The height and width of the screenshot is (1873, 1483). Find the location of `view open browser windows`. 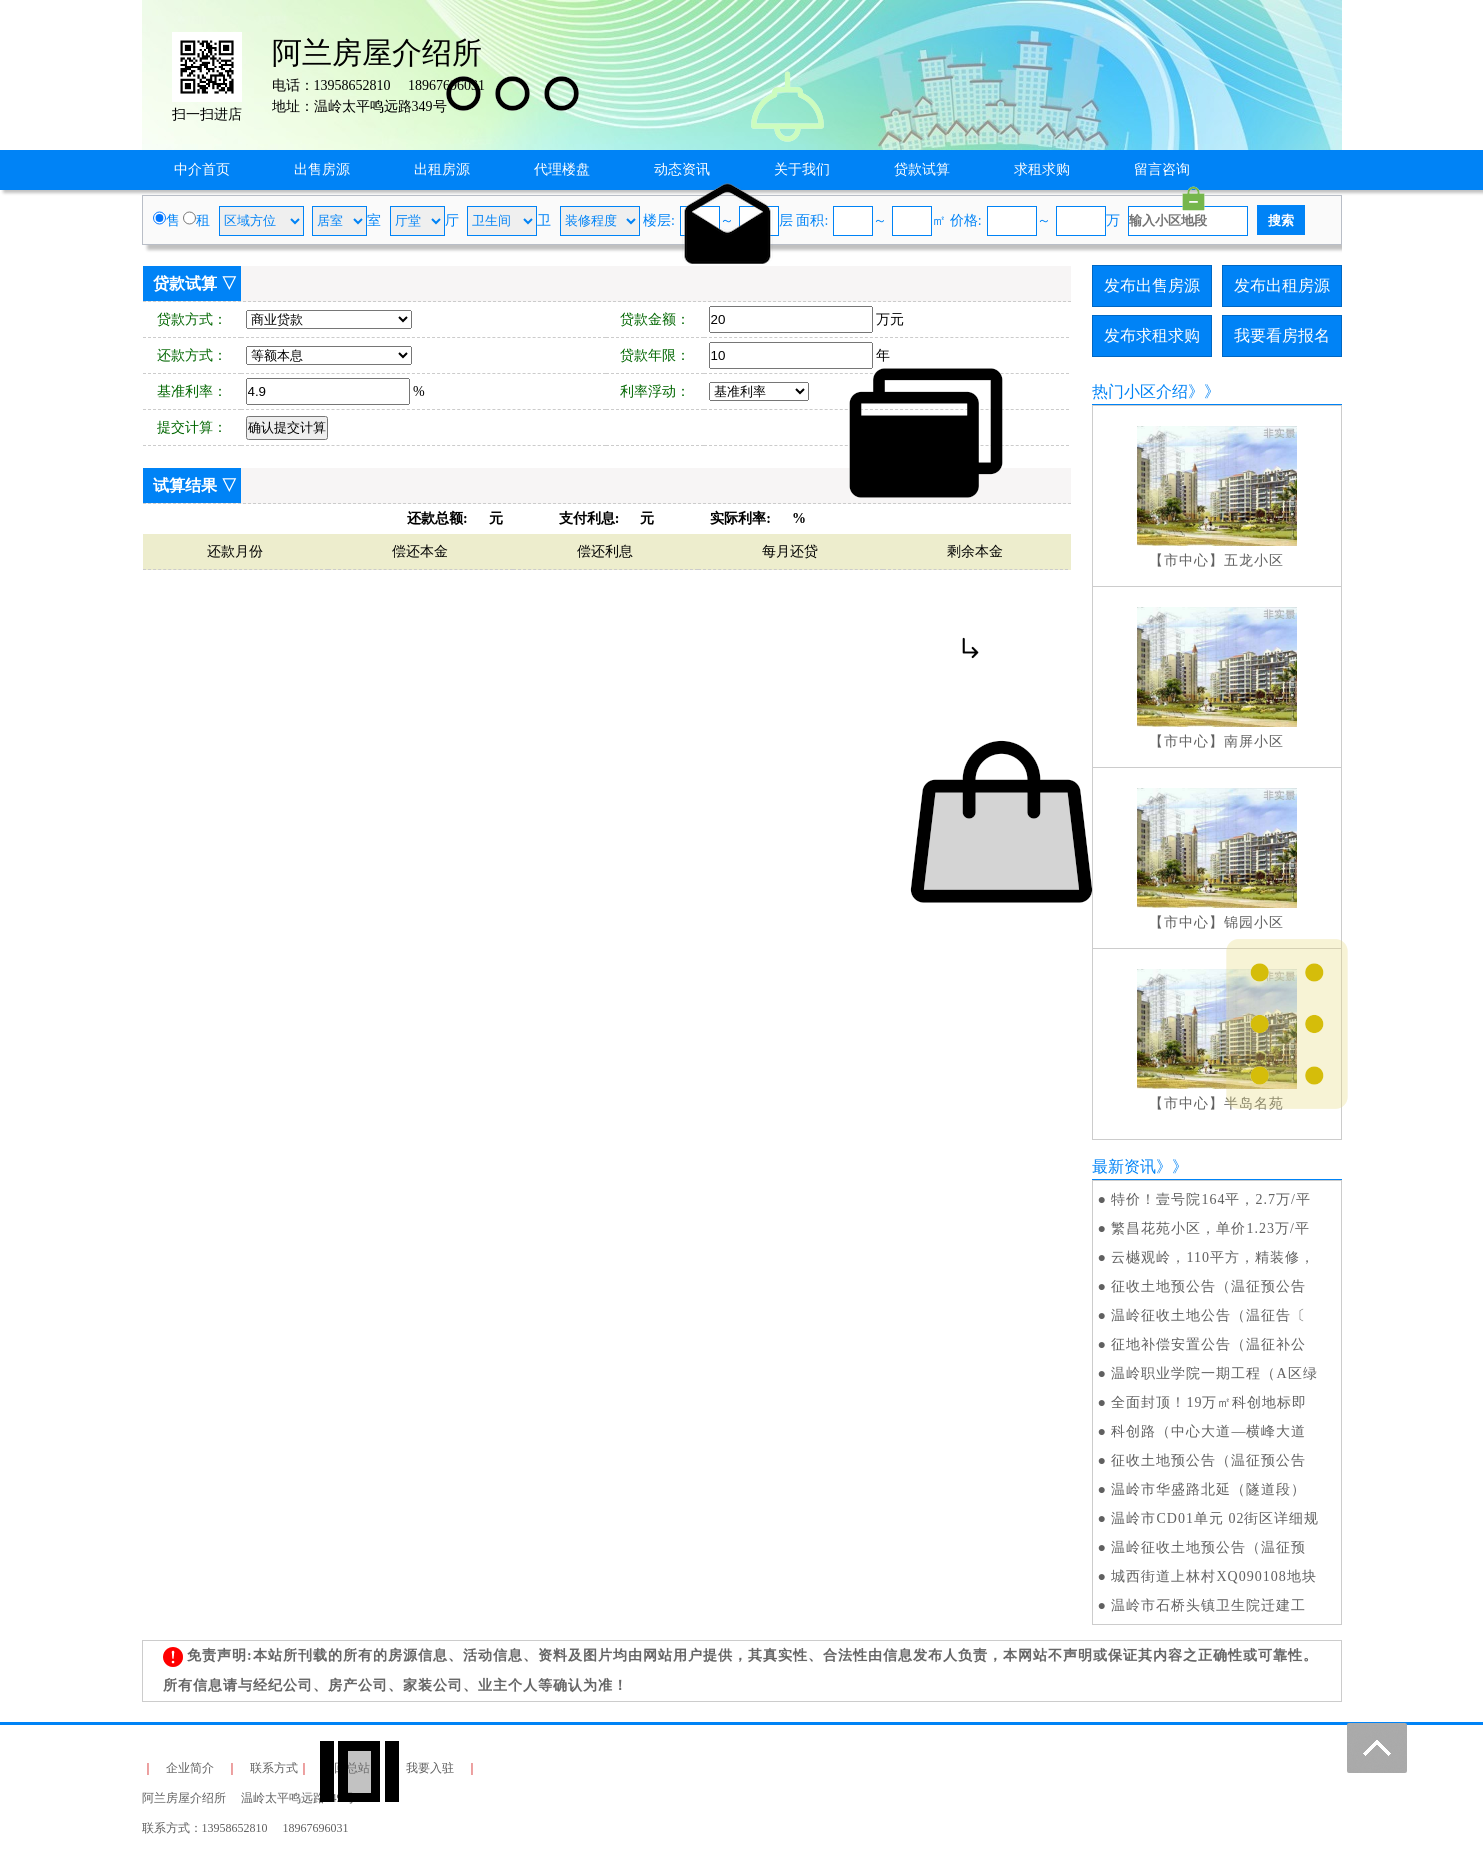

view open browser windows is located at coordinates (926, 433).